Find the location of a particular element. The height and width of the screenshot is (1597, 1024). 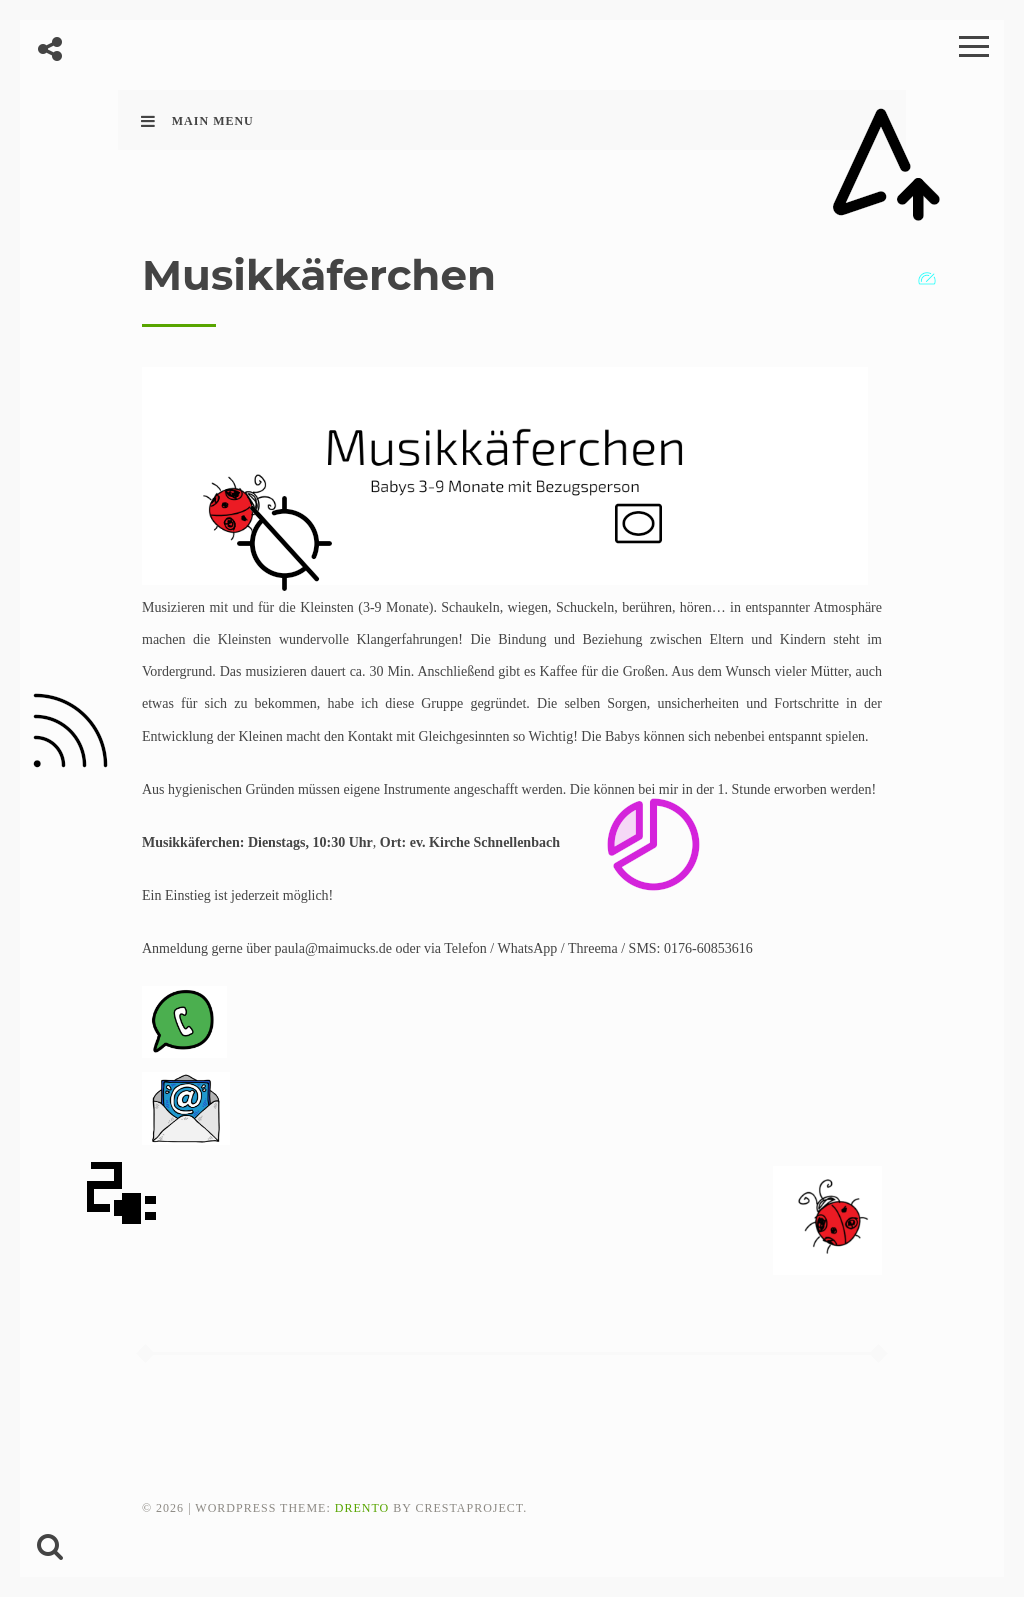

location services disabled is located at coordinates (284, 543).